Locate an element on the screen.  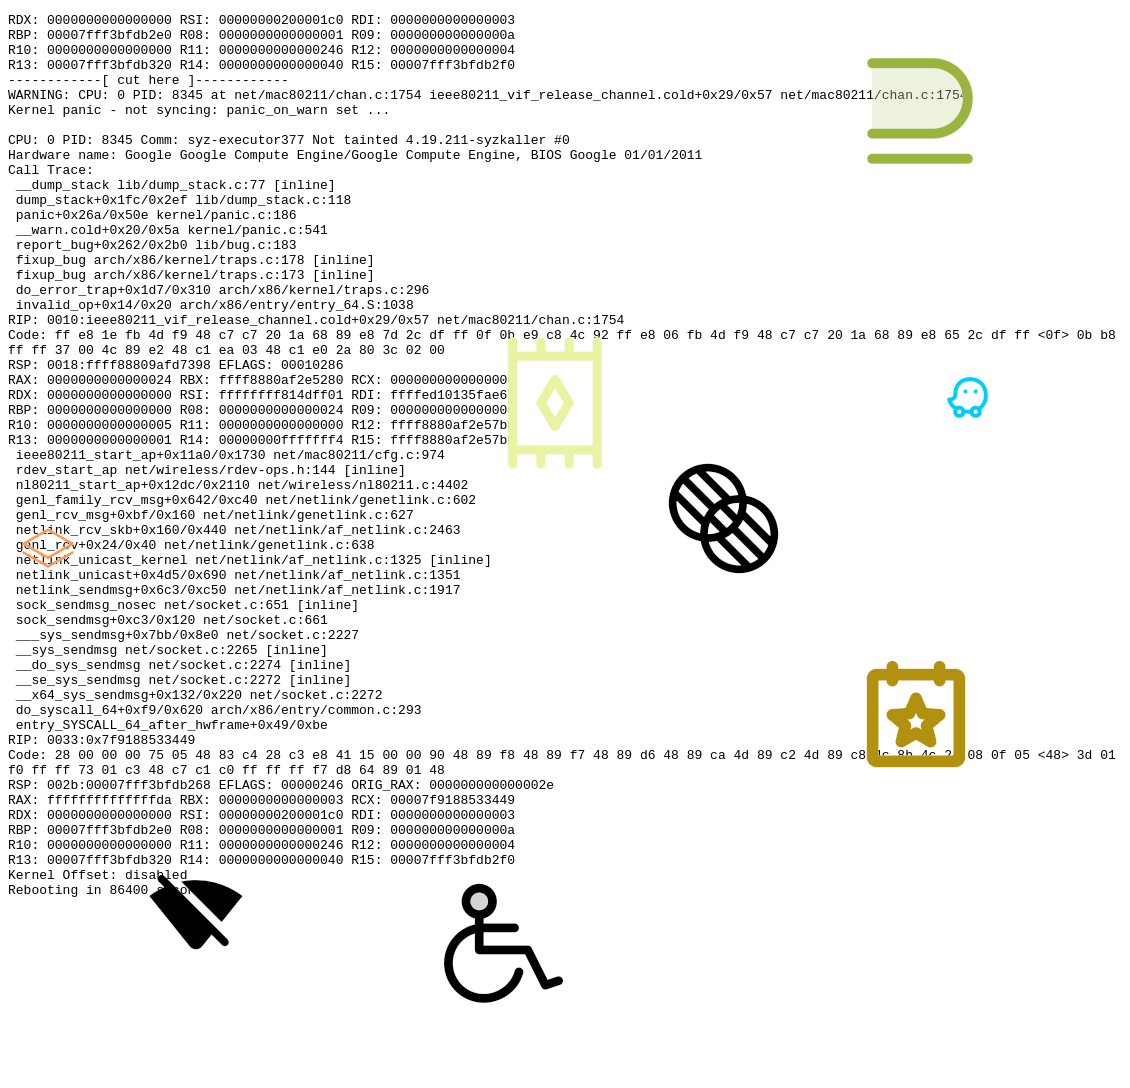
view rug or carpet options is located at coordinates (555, 403).